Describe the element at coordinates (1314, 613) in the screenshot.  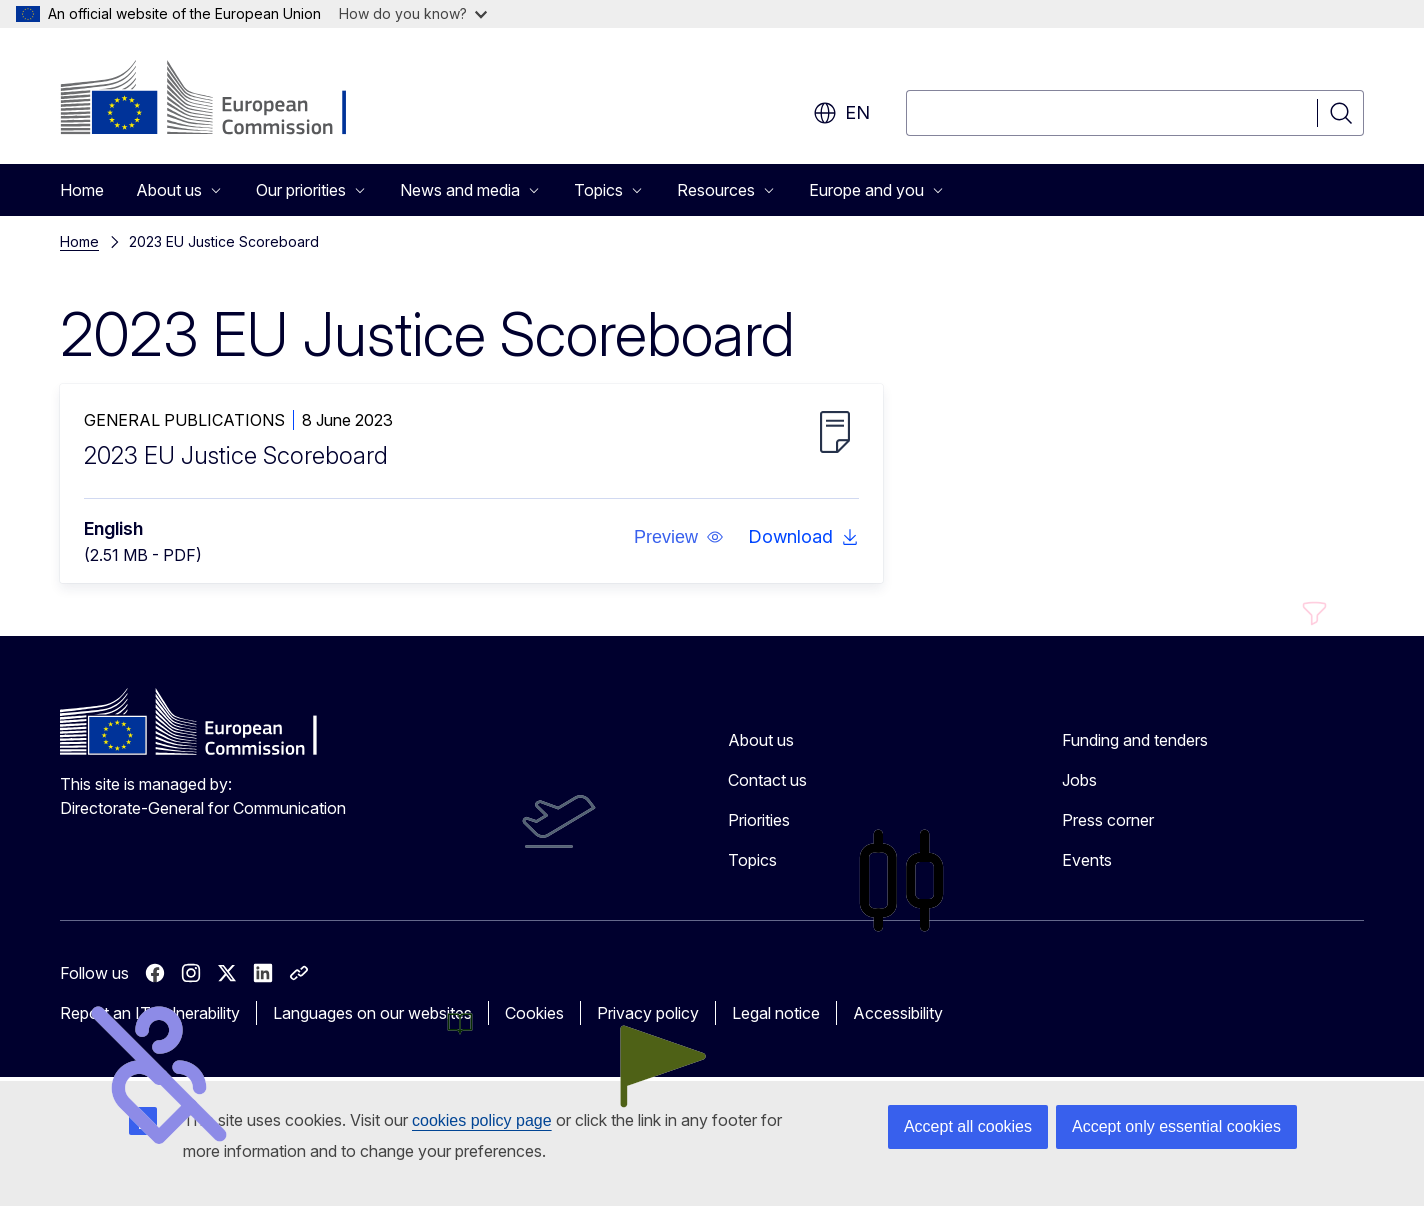
I see `filter or sort content` at that location.